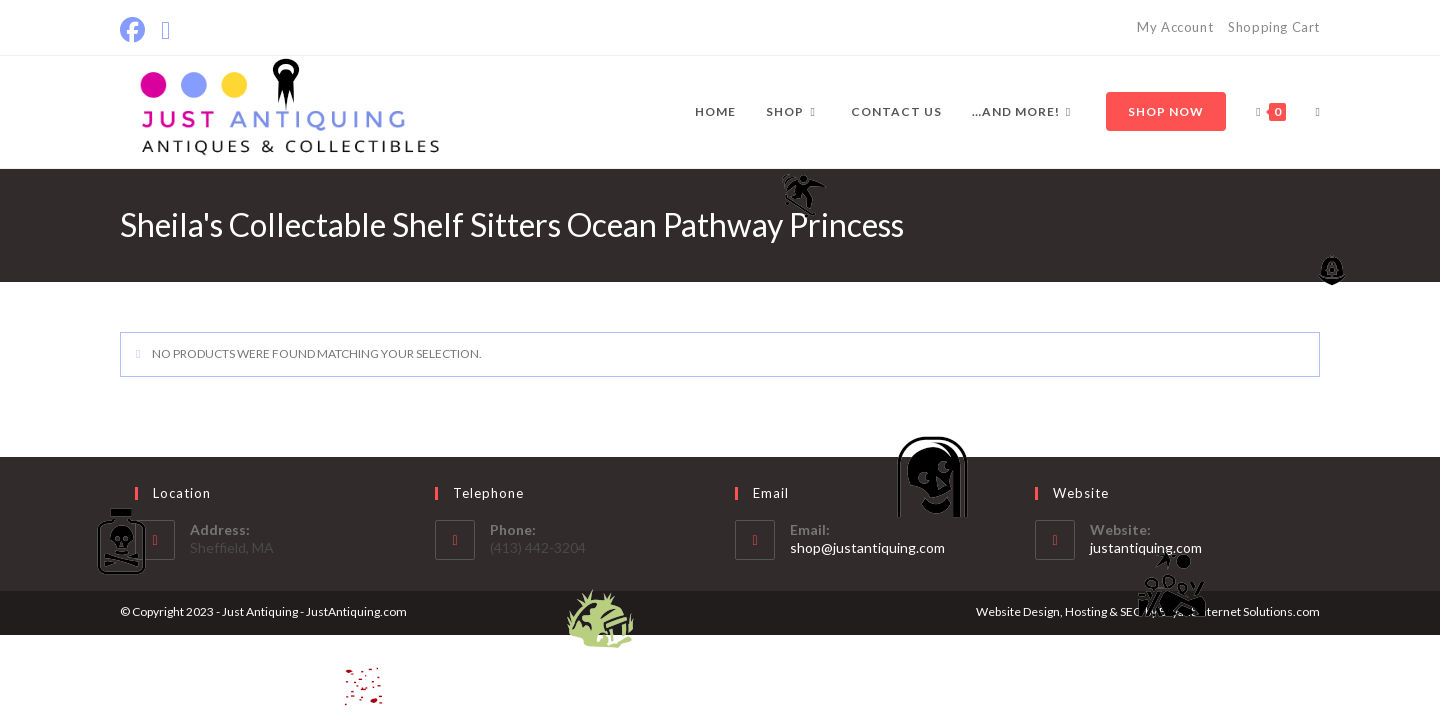 This screenshot has height=720, width=1440. What do you see at coordinates (363, 686) in the screenshot?
I see `select a path or route tile in a game` at bounding box center [363, 686].